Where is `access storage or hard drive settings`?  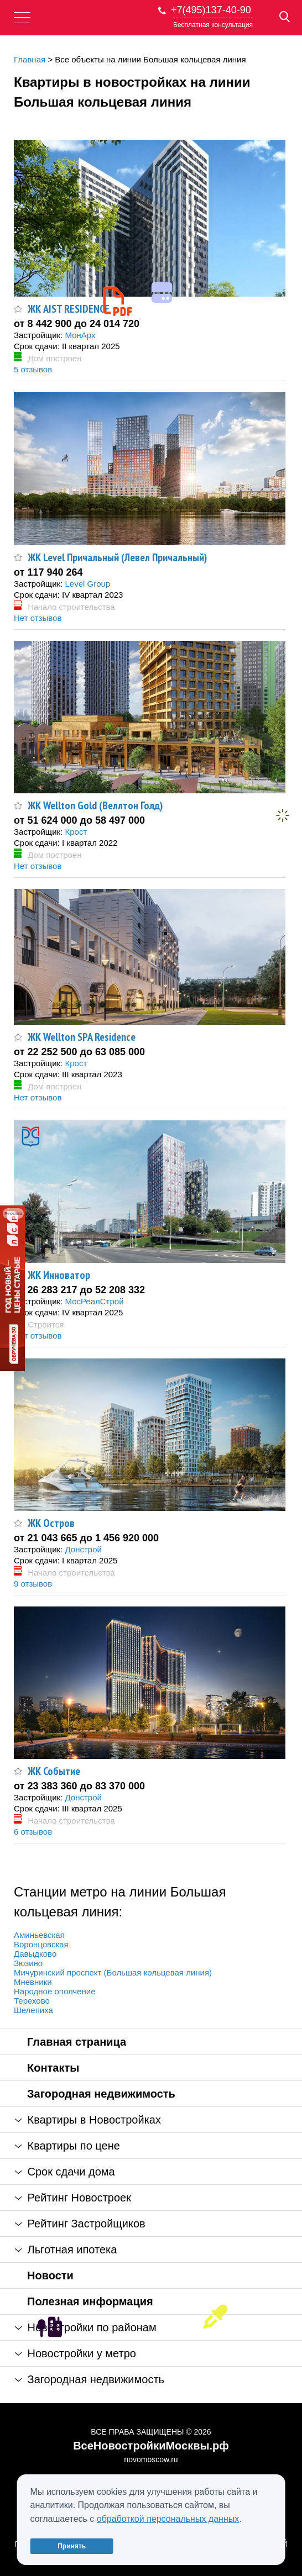 access storage or hard drive settings is located at coordinates (162, 292).